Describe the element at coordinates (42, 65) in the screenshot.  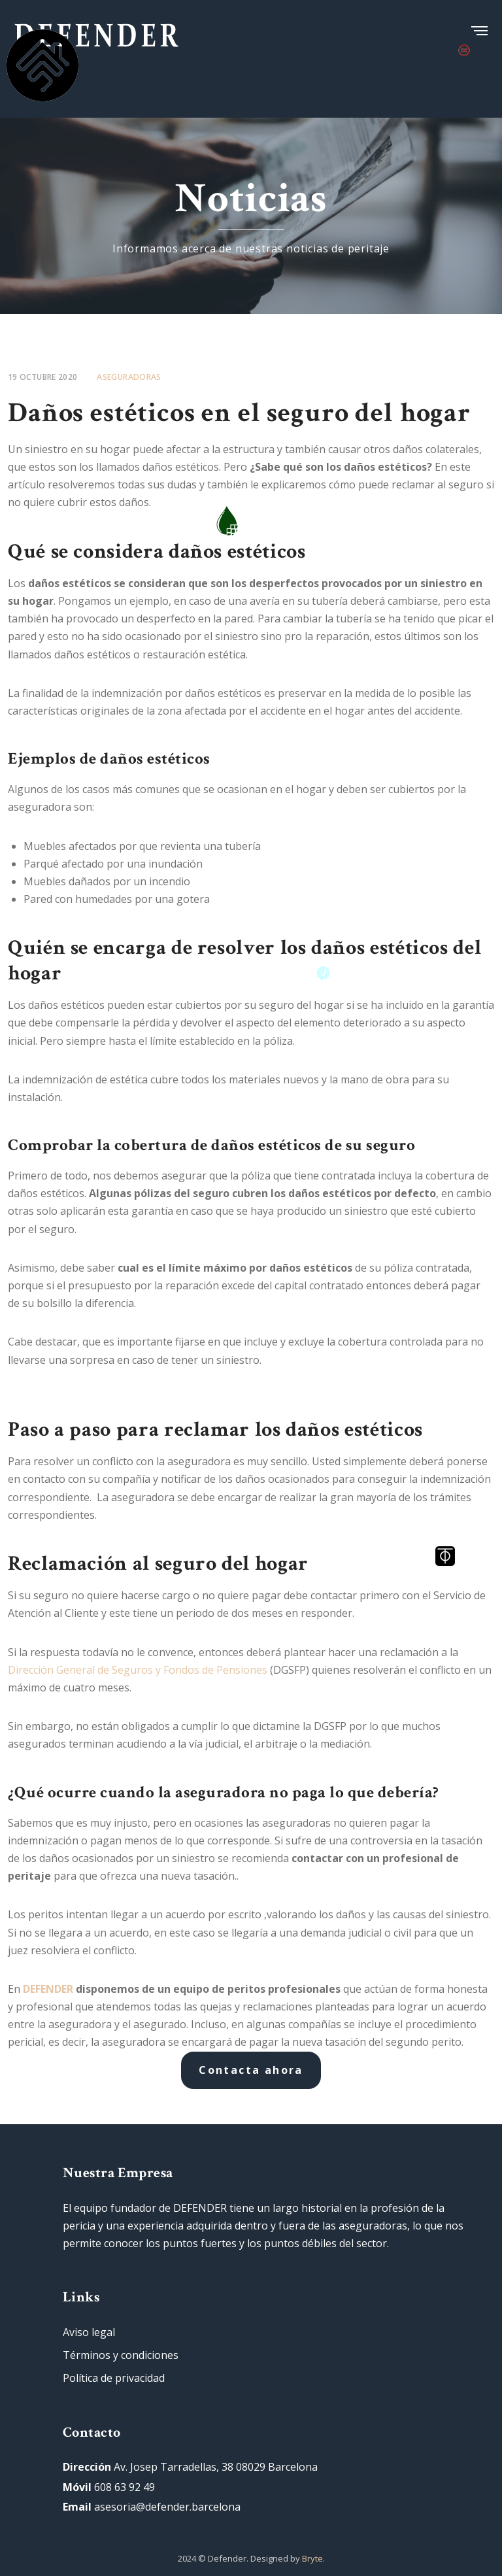
I see `open homebridge app settings` at that location.